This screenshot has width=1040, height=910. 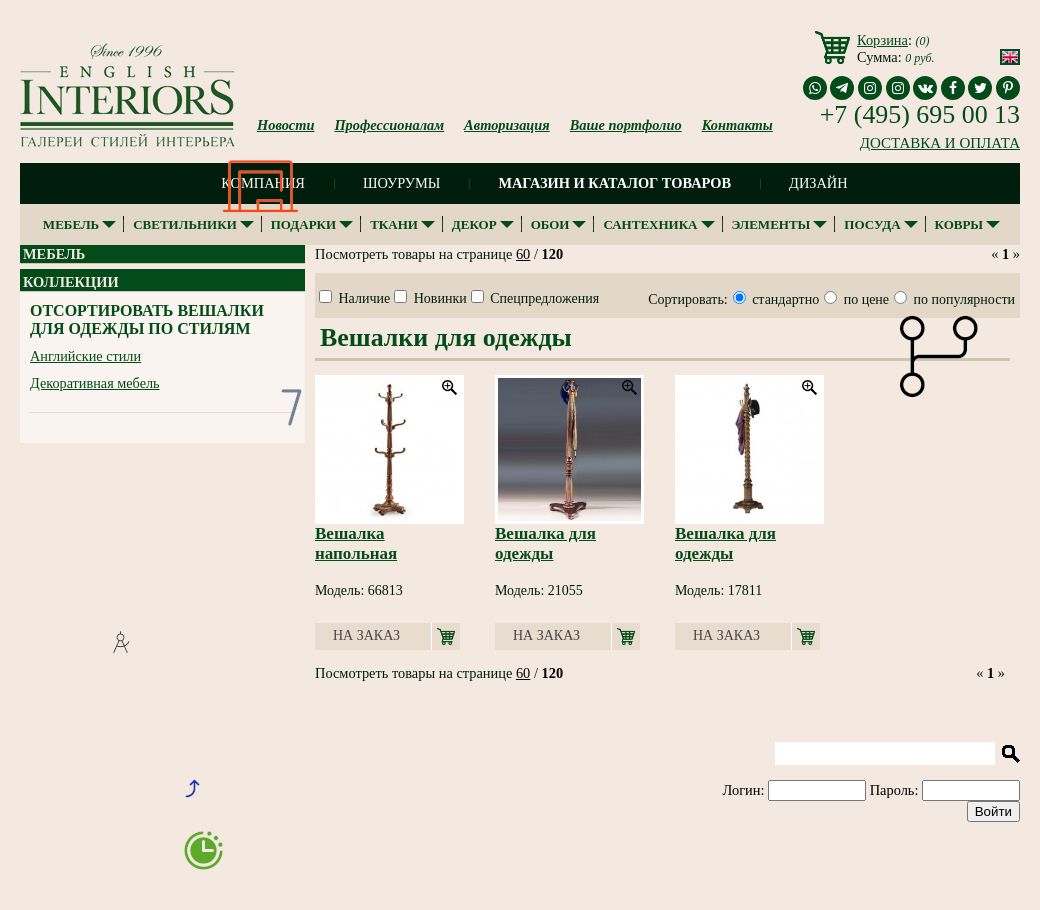 What do you see at coordinates (203, 850) in the screenshot?
I see `view countdown timer` at bounding box center [203, 850].